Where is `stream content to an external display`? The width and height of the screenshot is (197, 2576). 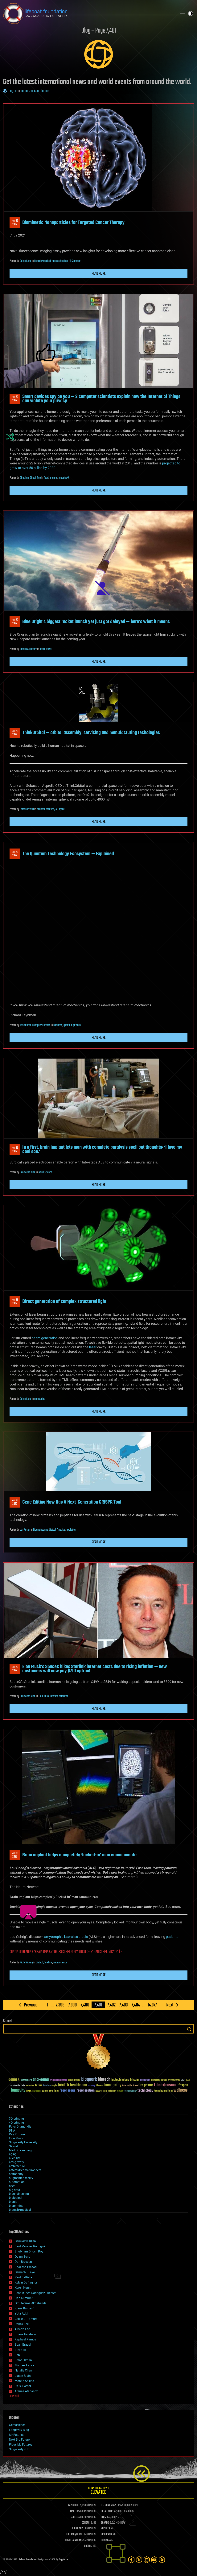 stream content to an external display is located at coordinates (28, 1912).